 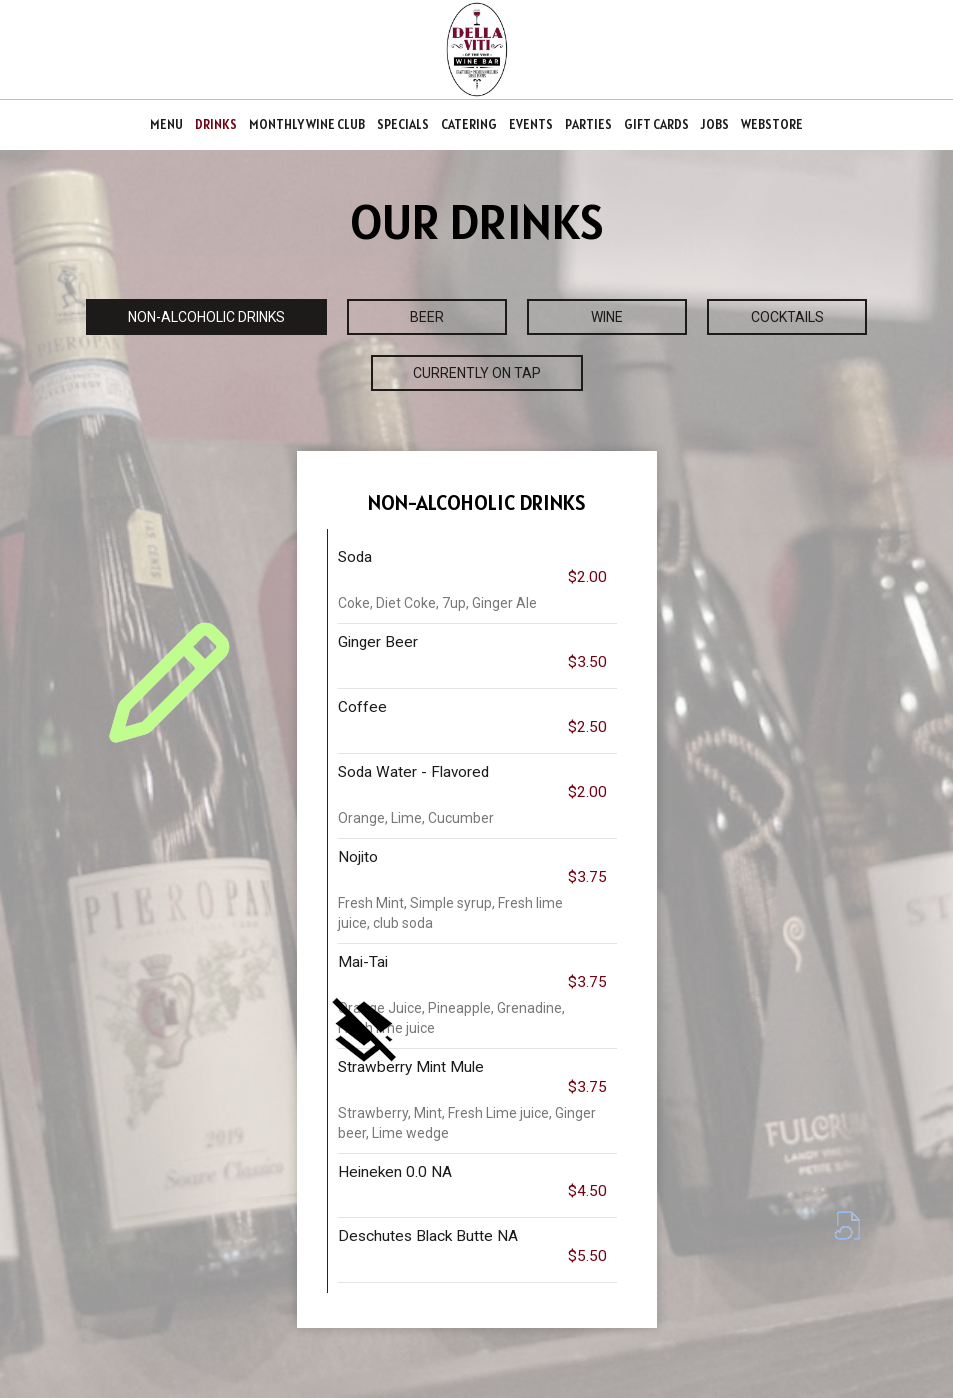 What do you see at coordinates (848, 1225) in the screenshot?
I see `access cloud-synced documents` at bounding box center [848, 1225].